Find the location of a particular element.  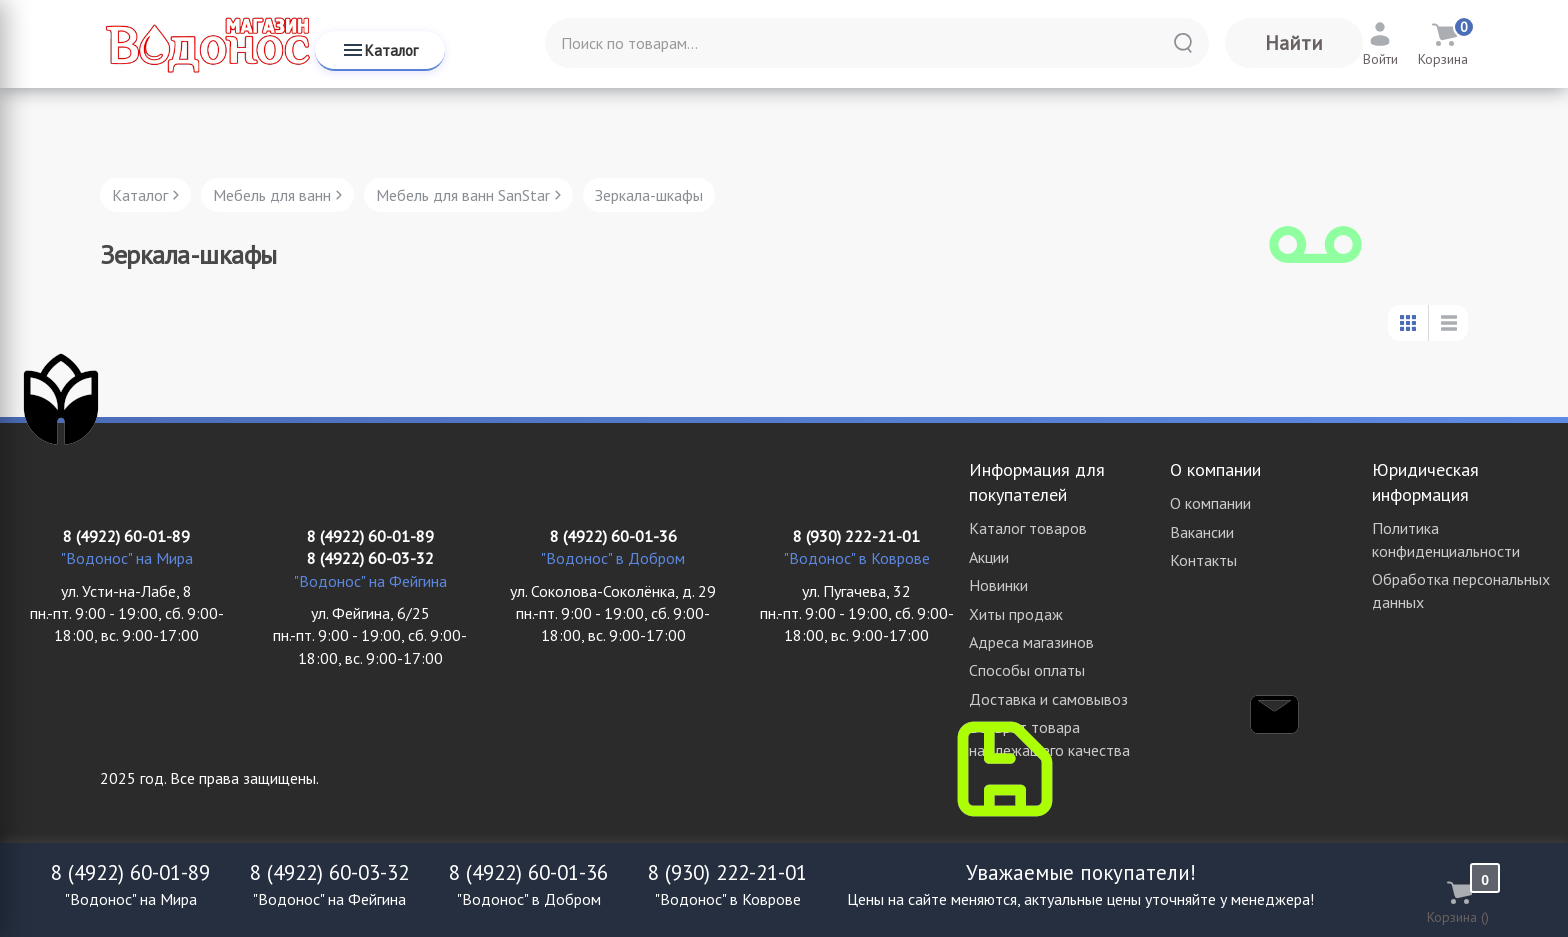

filter by grain or wheat products is located at coordinates (61, 401).